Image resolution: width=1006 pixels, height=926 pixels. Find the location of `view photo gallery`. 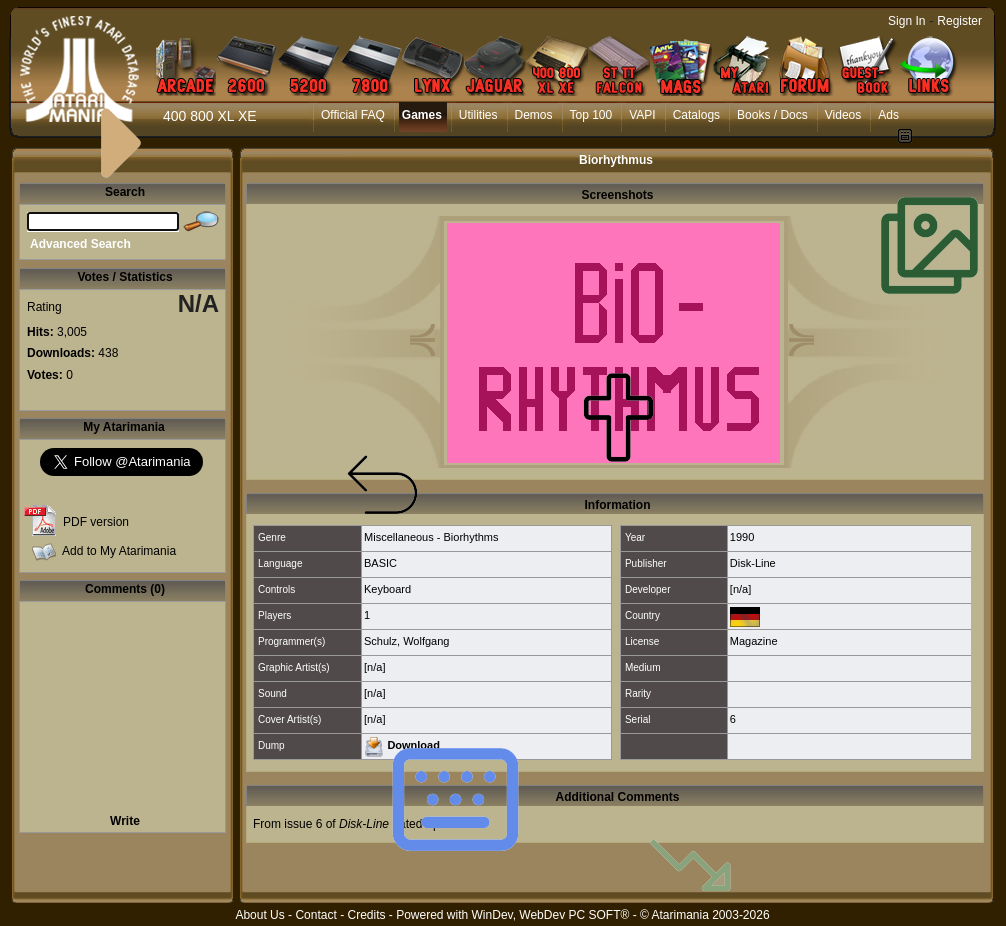

view photo gallery is located at coordinates (929, 245).